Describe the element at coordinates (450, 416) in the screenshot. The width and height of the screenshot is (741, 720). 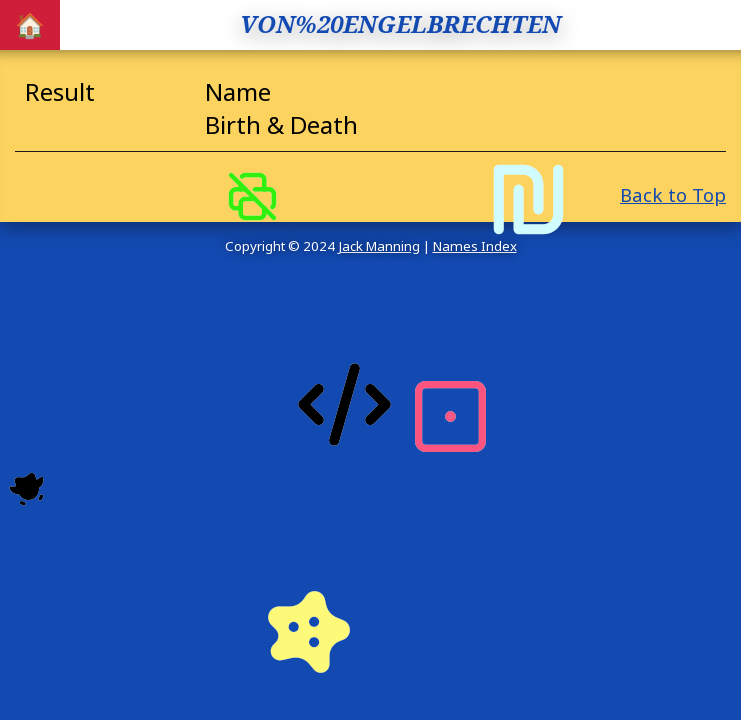
I see `roll the dice or generate a random result` at that location.